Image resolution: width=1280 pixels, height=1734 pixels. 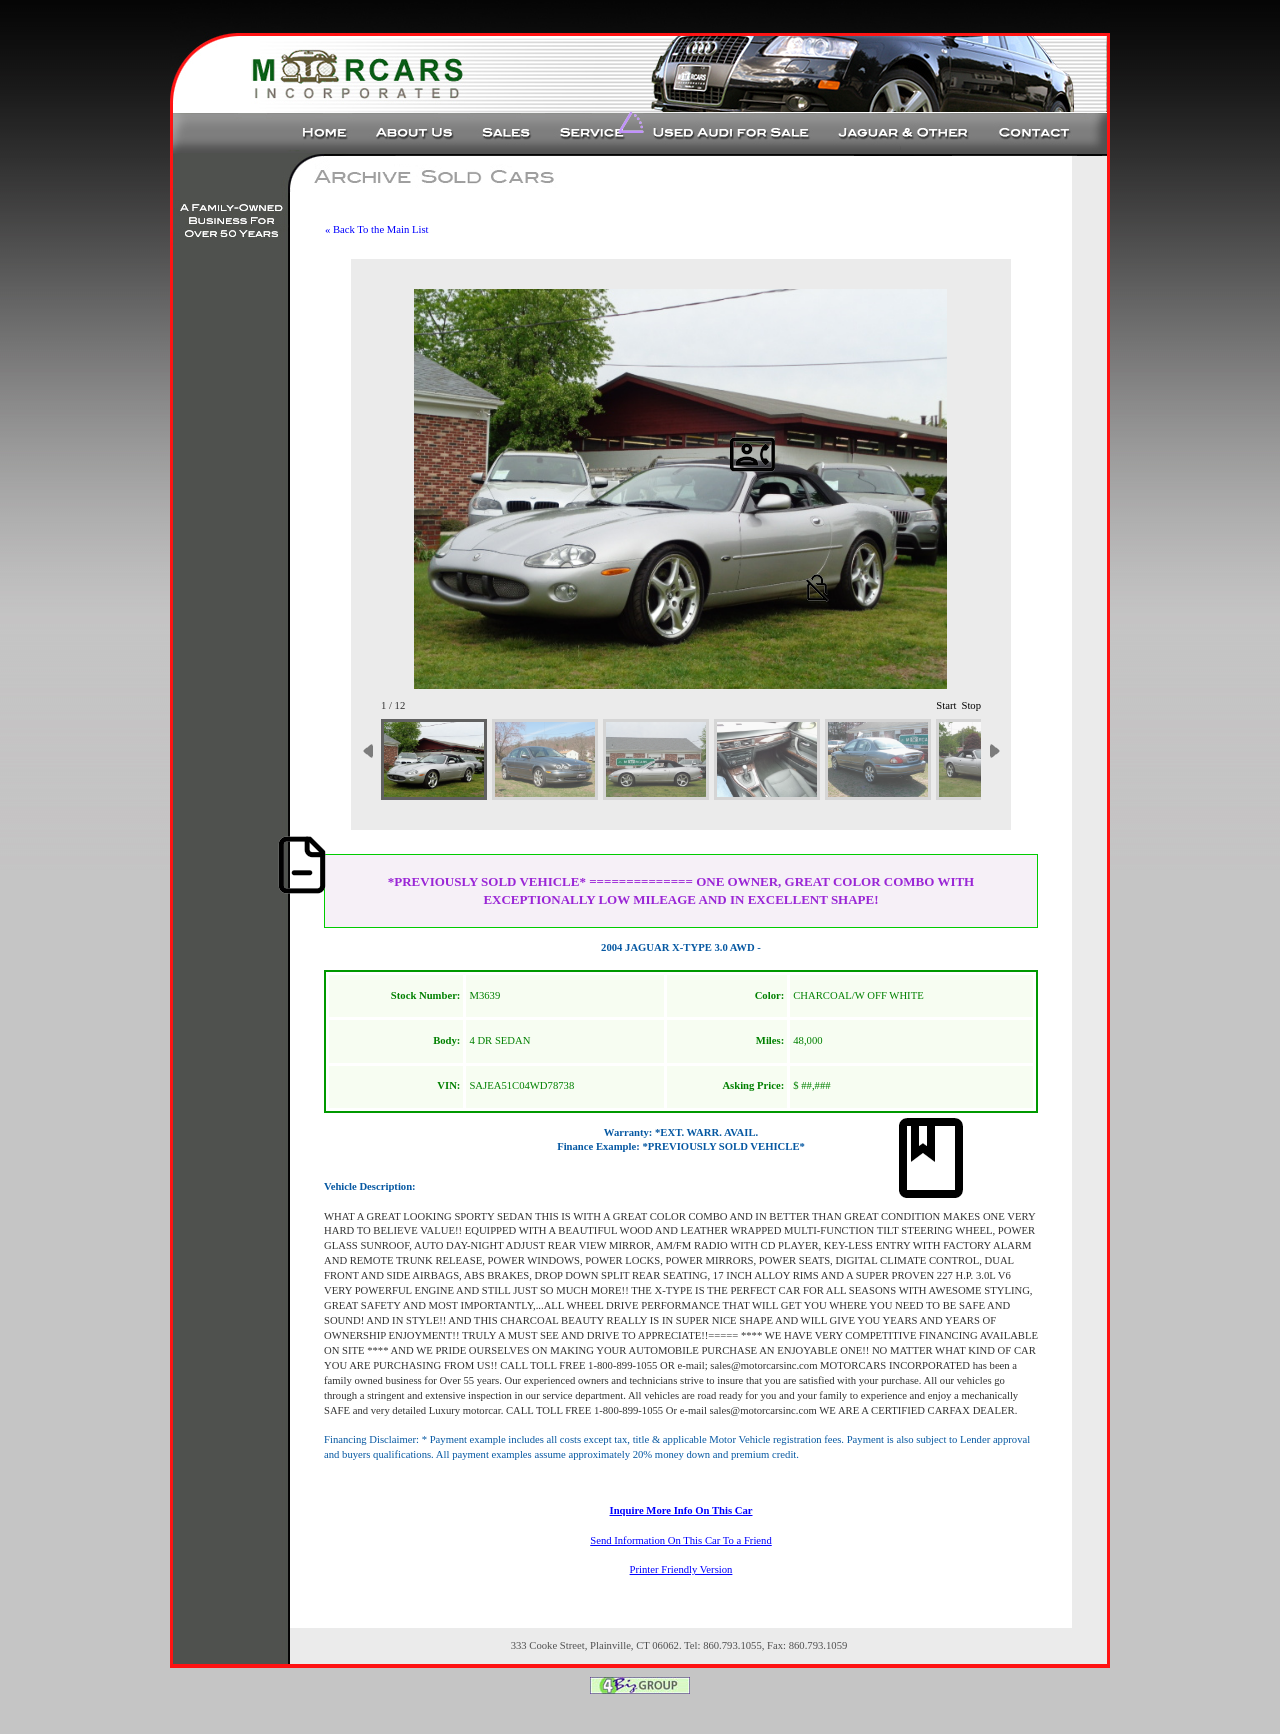 What do you see at coordinates (931, 1158) in the screenshot?
I see `open your library or reading list` at bounding box center [931, 1158].